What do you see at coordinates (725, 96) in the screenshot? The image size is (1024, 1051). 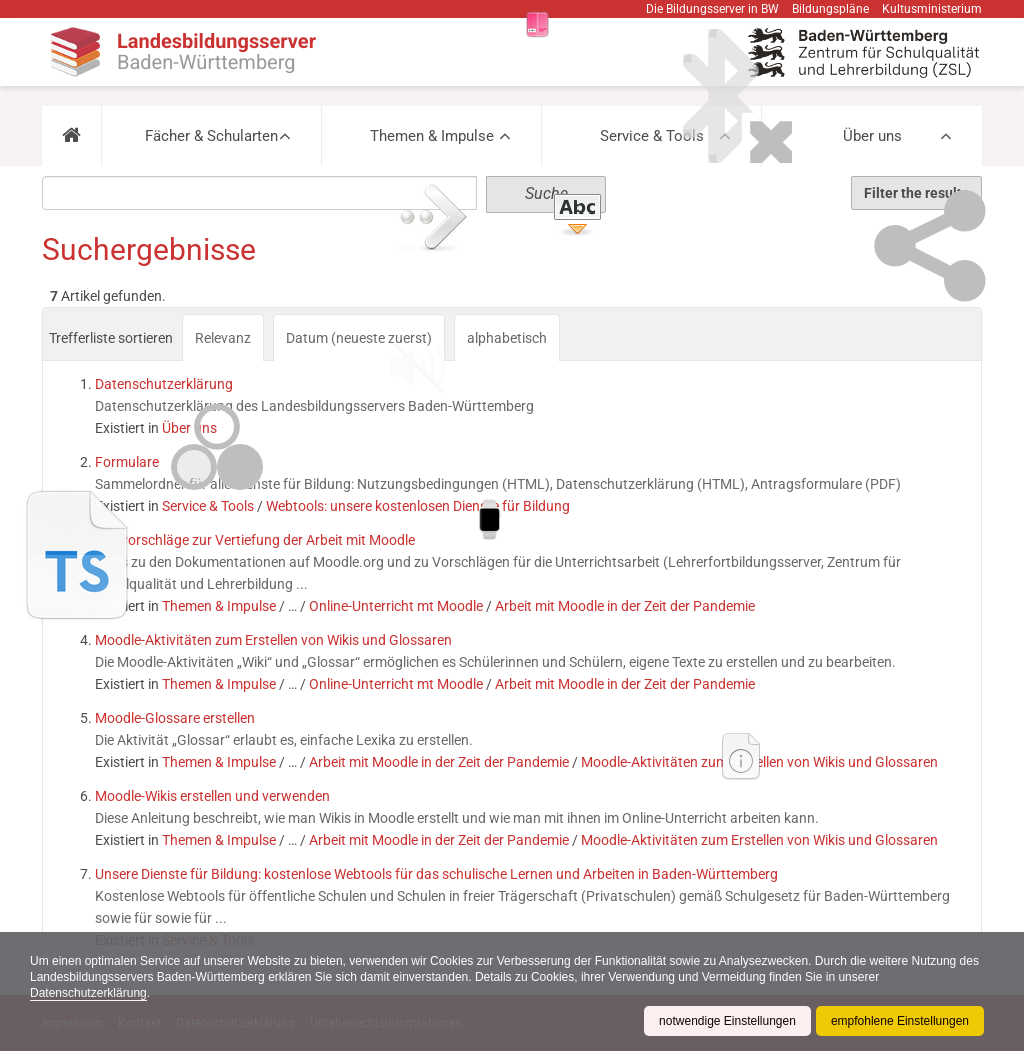 I see `bluetooth is currently disabled` at bounding box center [725, 96].